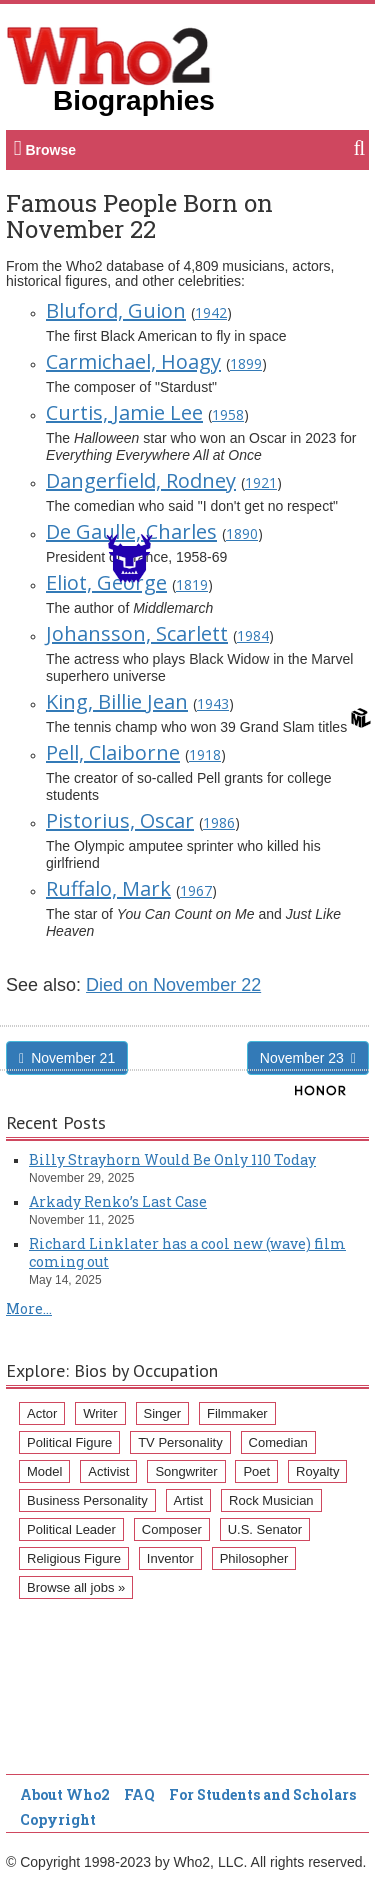 This screenshot has height=1888, width=375. What do you see at coordinates (320, 1090) in the screenshot?
I see `honor brand logo` at bounding box center [320, 1090].